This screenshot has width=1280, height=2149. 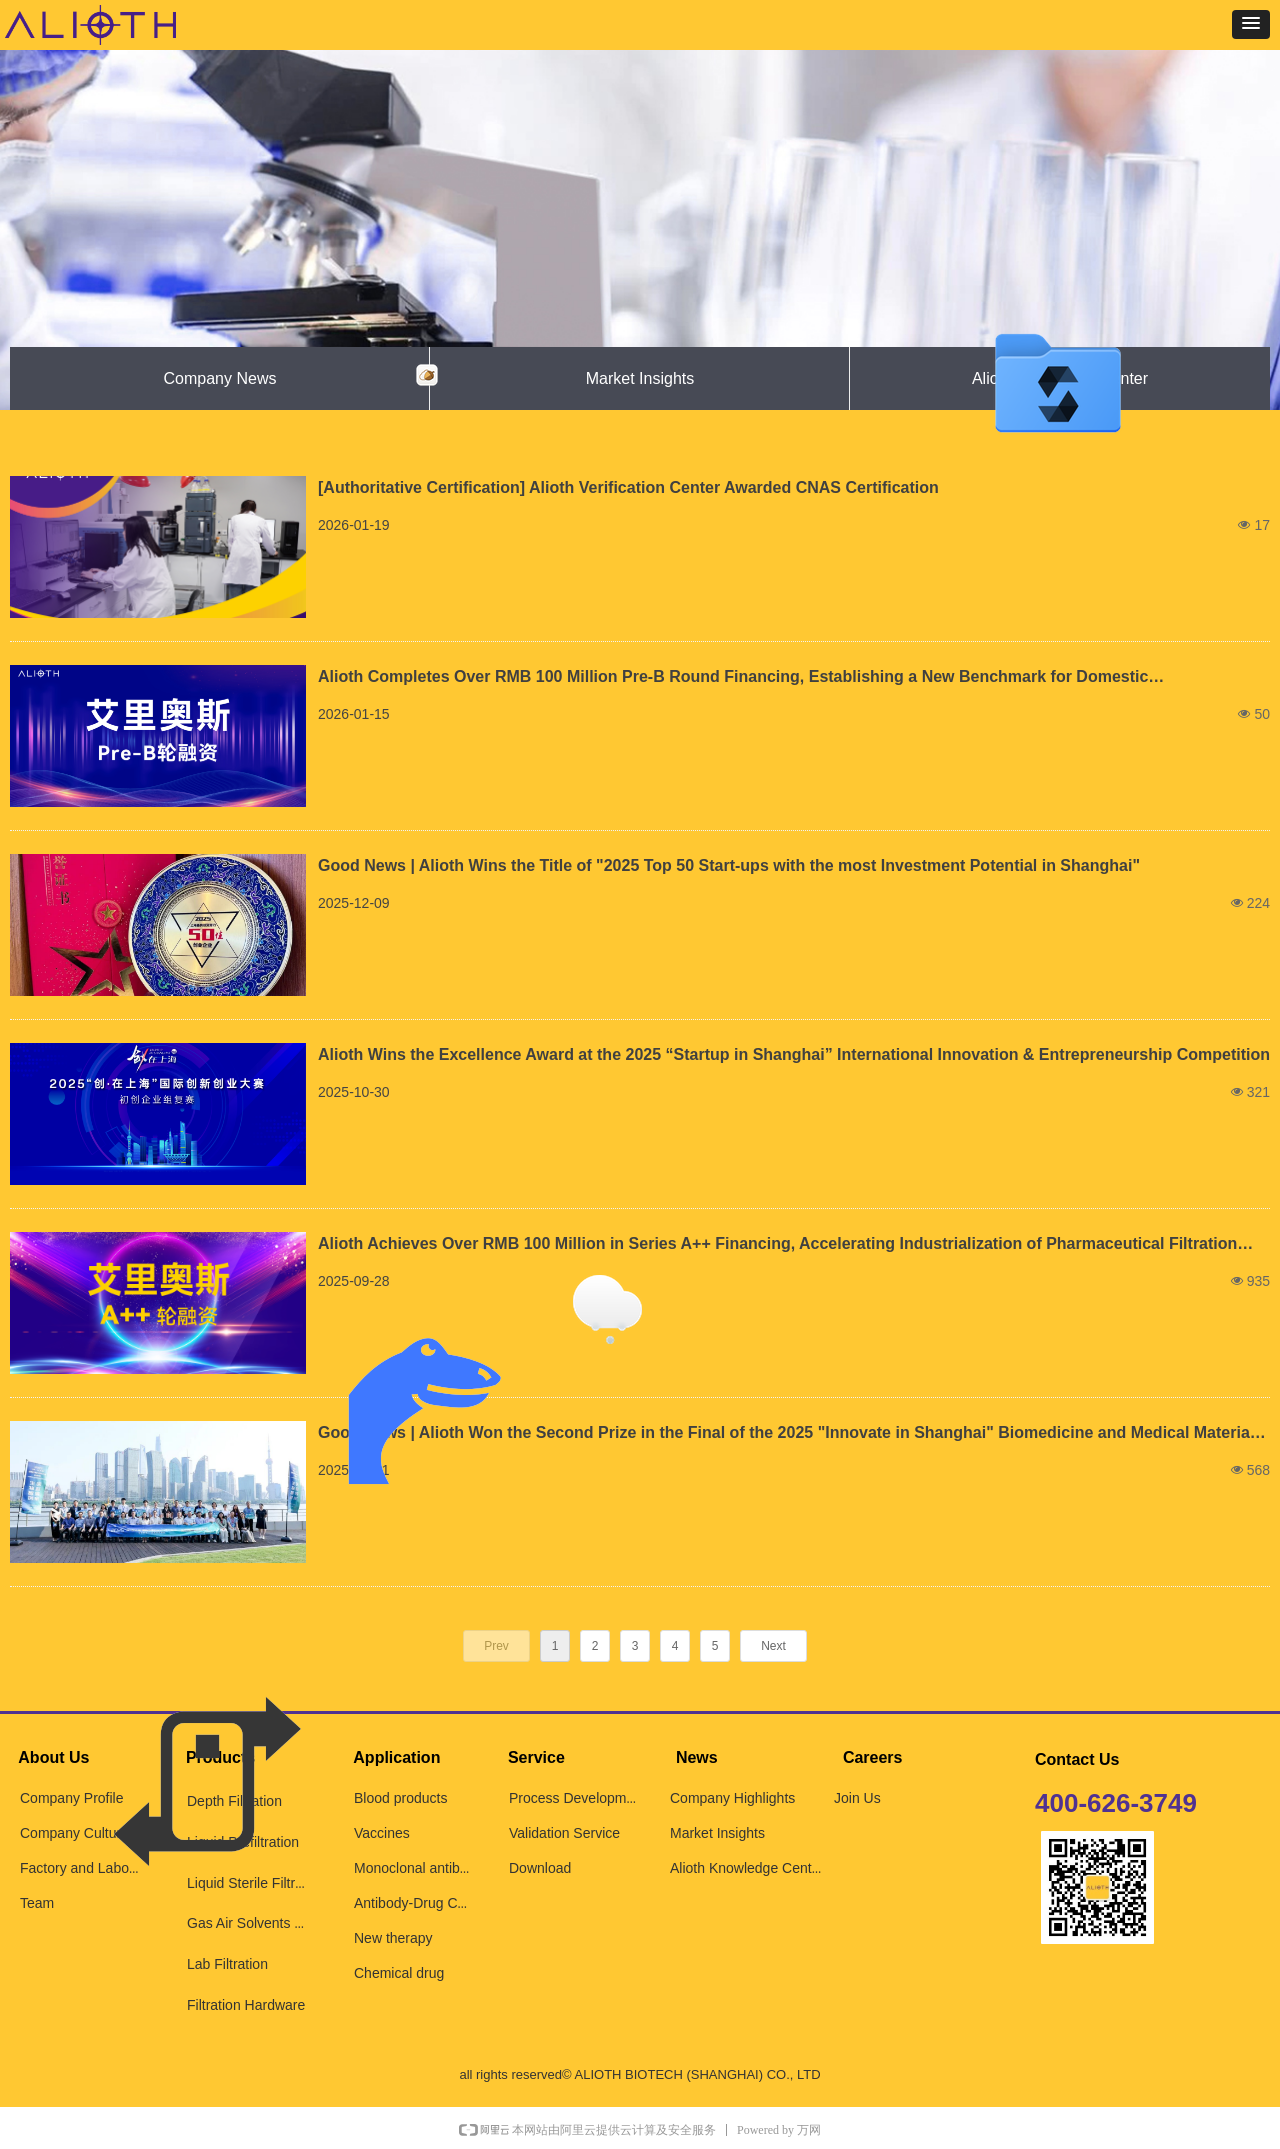 What do you see at coordinates (607, 1309) in the screenshot?
I see `indicates scattered snow weather conditions` at bounding box center [607, 1309].